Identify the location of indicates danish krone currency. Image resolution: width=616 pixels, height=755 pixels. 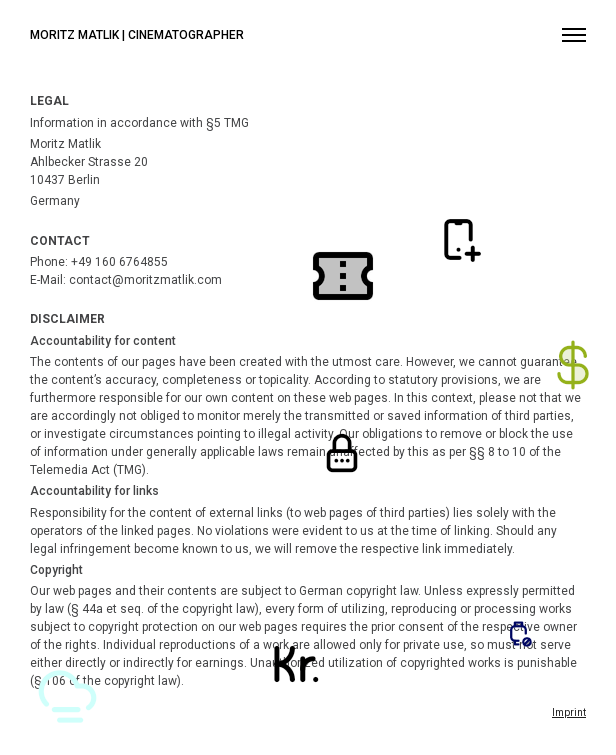
(295, 664).